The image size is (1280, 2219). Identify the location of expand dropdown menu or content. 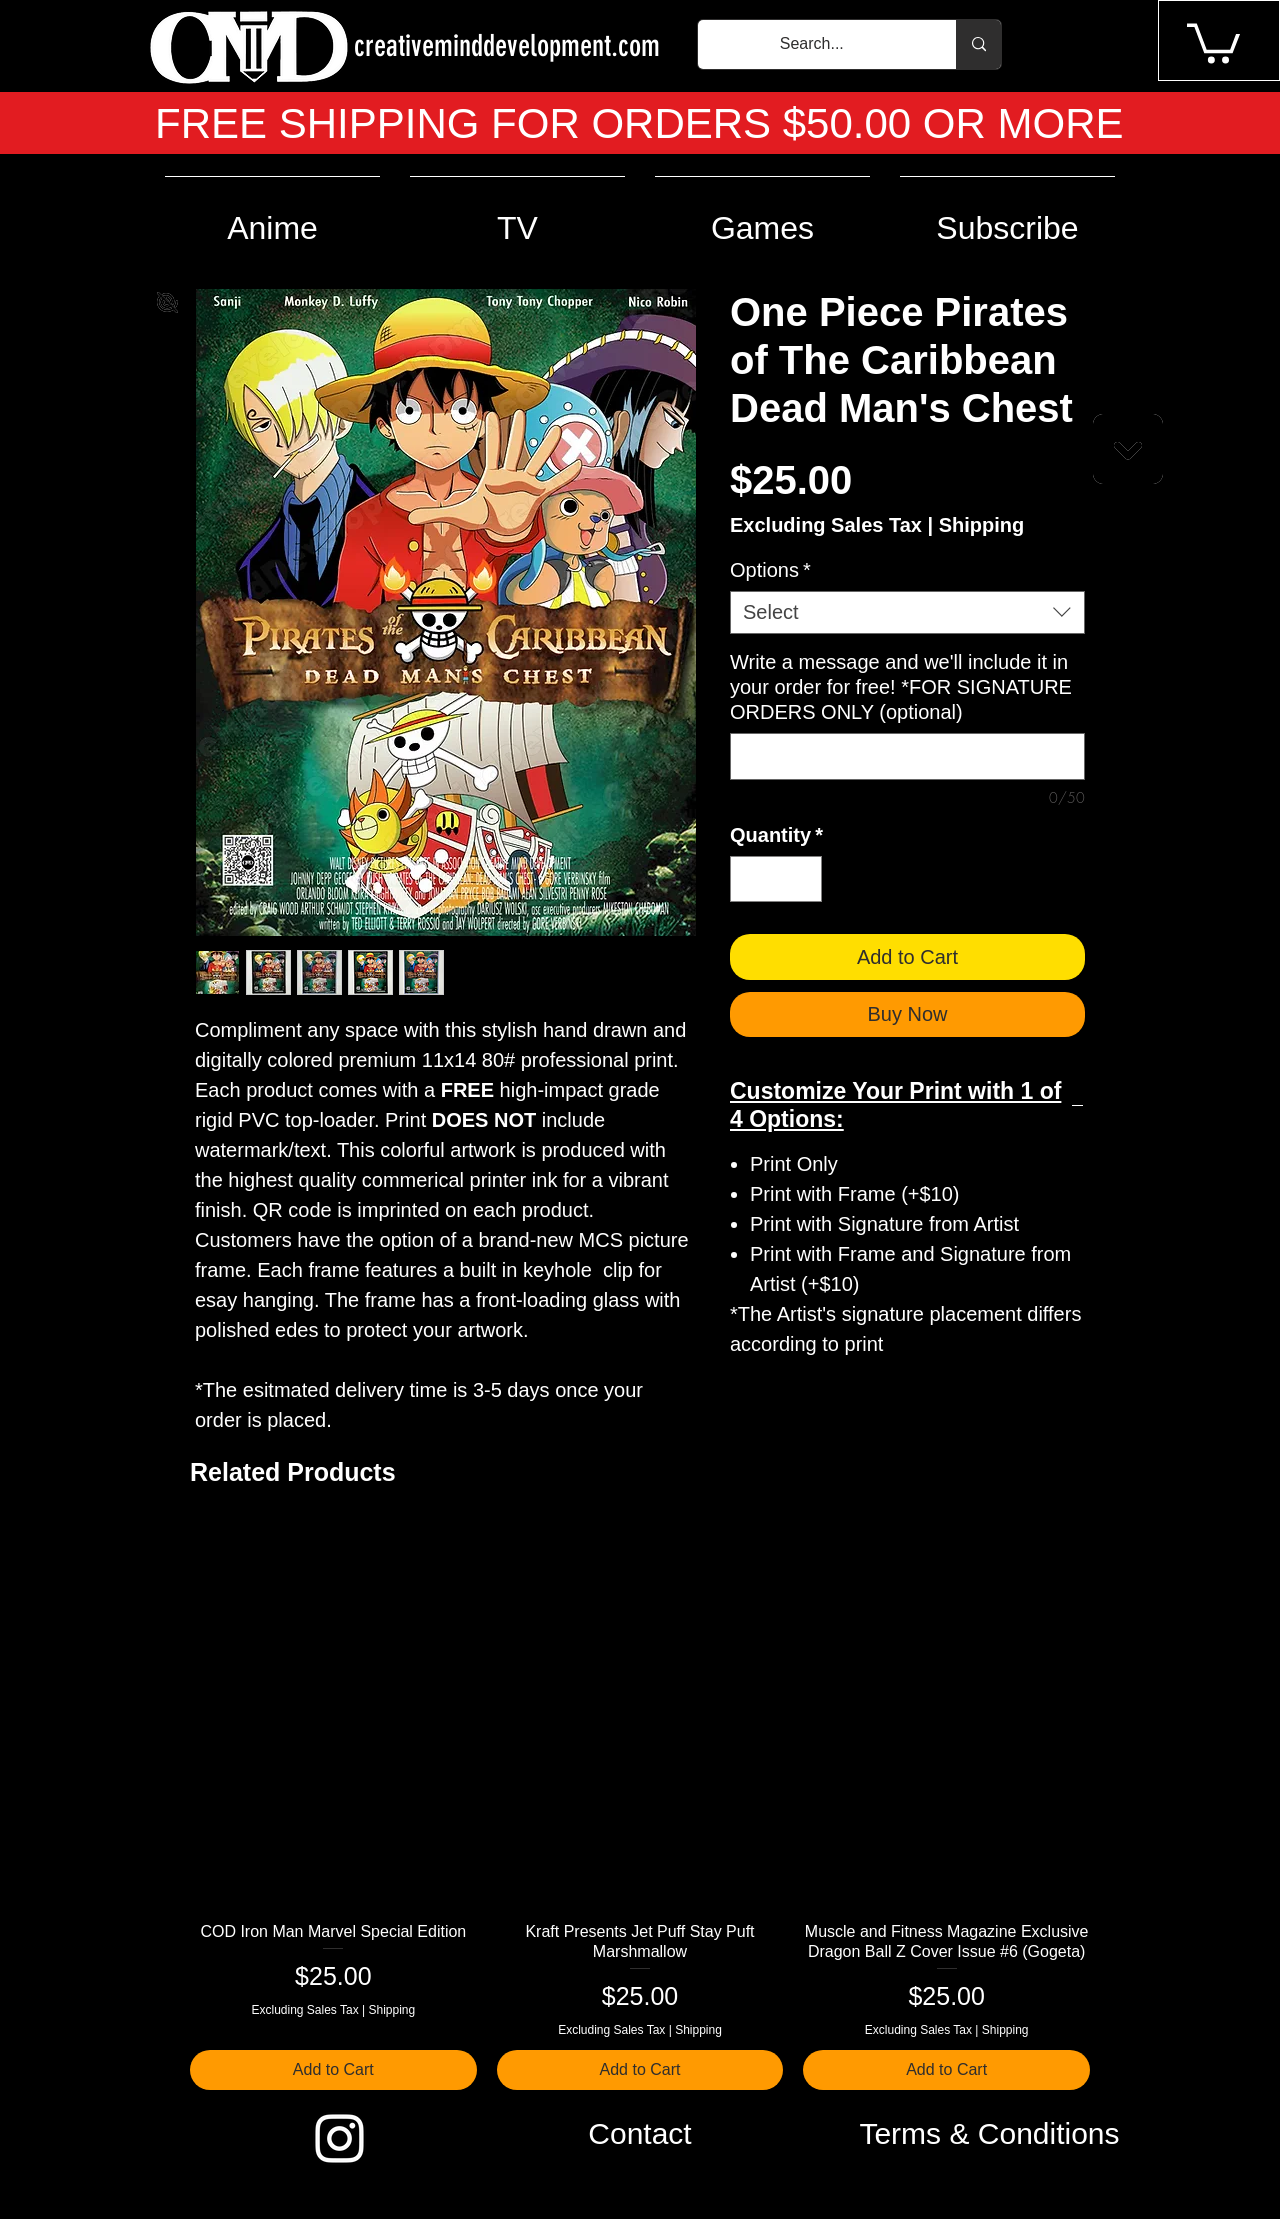
(1128, 449).